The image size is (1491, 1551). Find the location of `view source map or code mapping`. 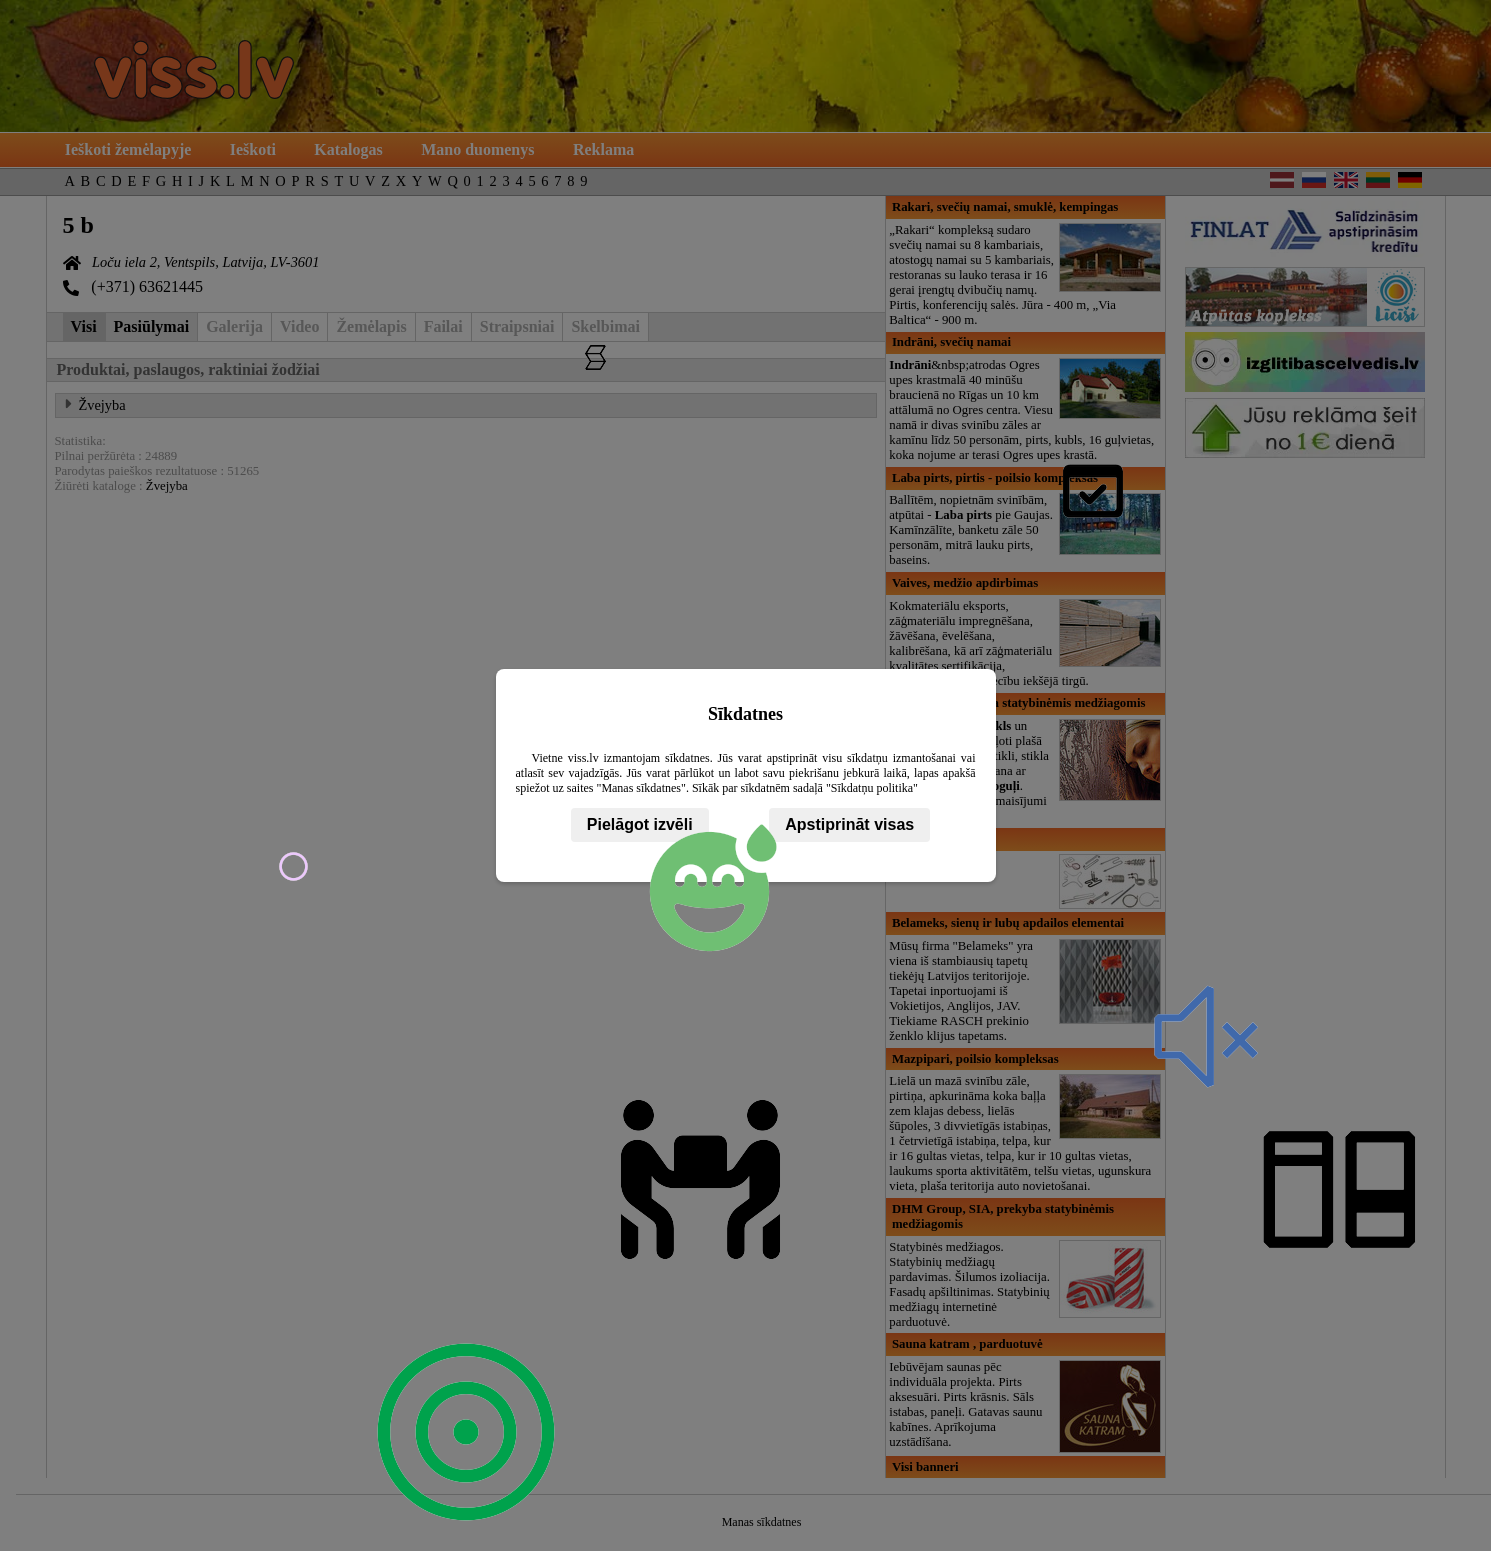

view source map or code mapping is located at coordinates (595, 357).